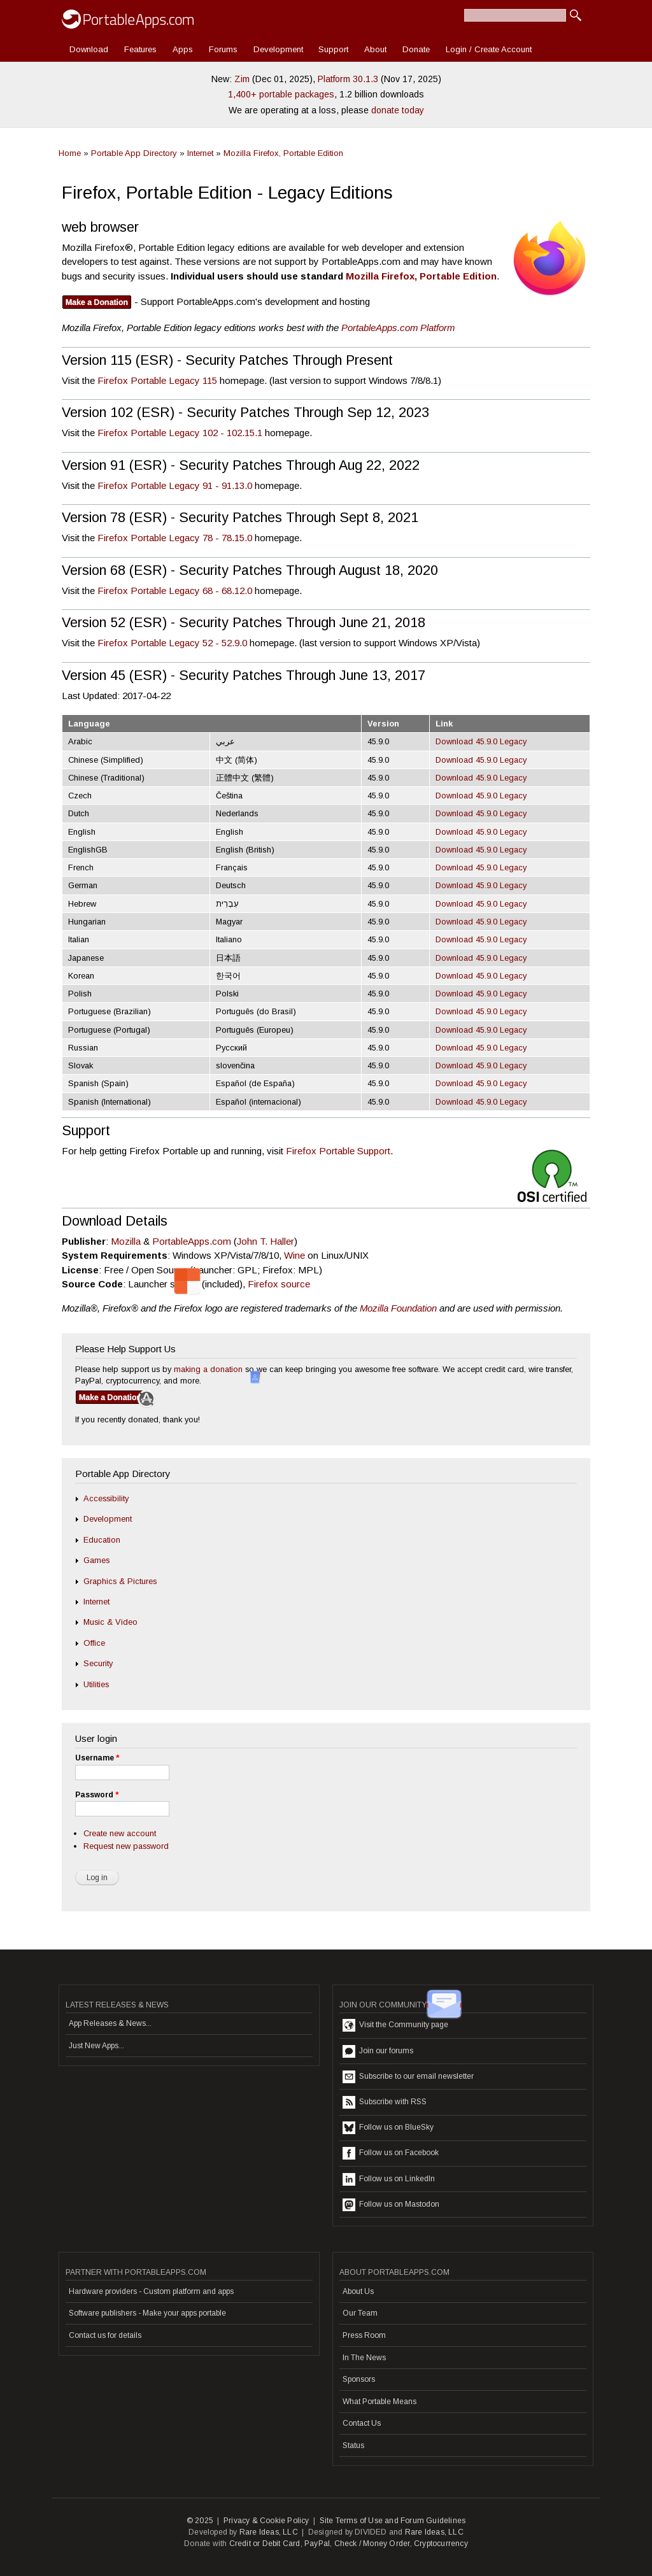  I want to click on switch to the bottom-right workspace, so click(187, 1281).